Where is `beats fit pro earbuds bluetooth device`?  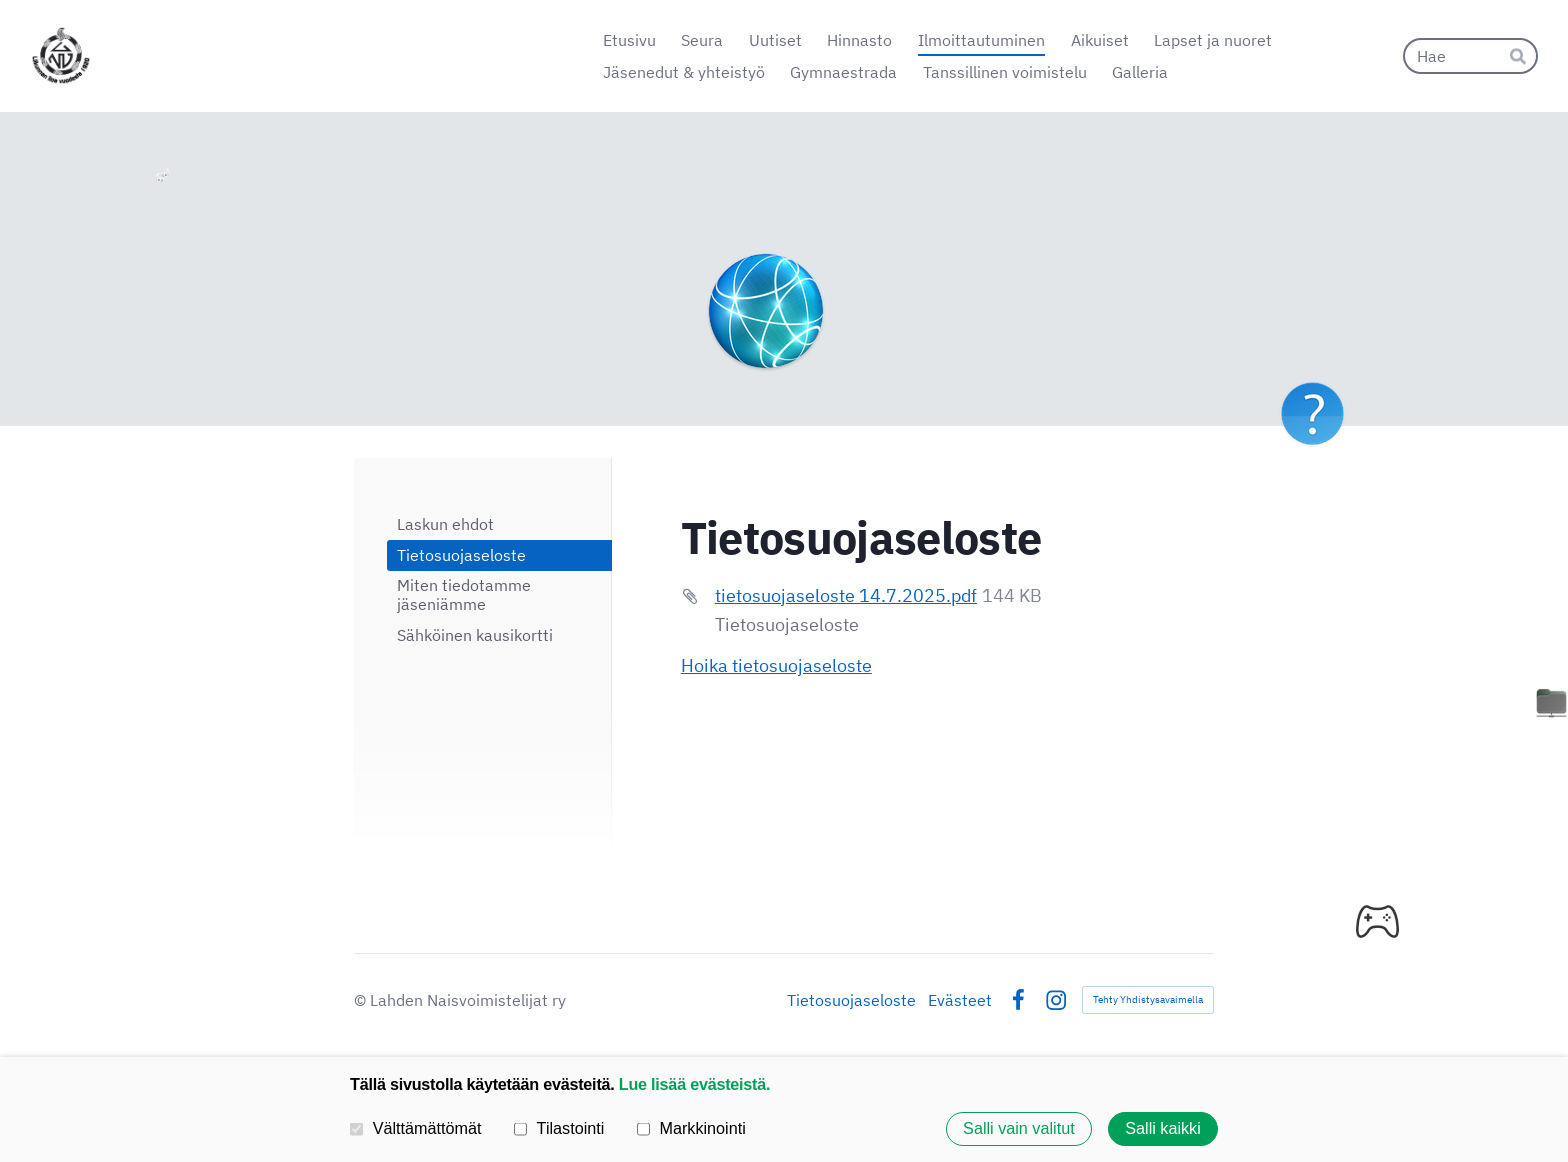 beats fit pro earbuds bluetooth device is located at coordinates (162, 175).